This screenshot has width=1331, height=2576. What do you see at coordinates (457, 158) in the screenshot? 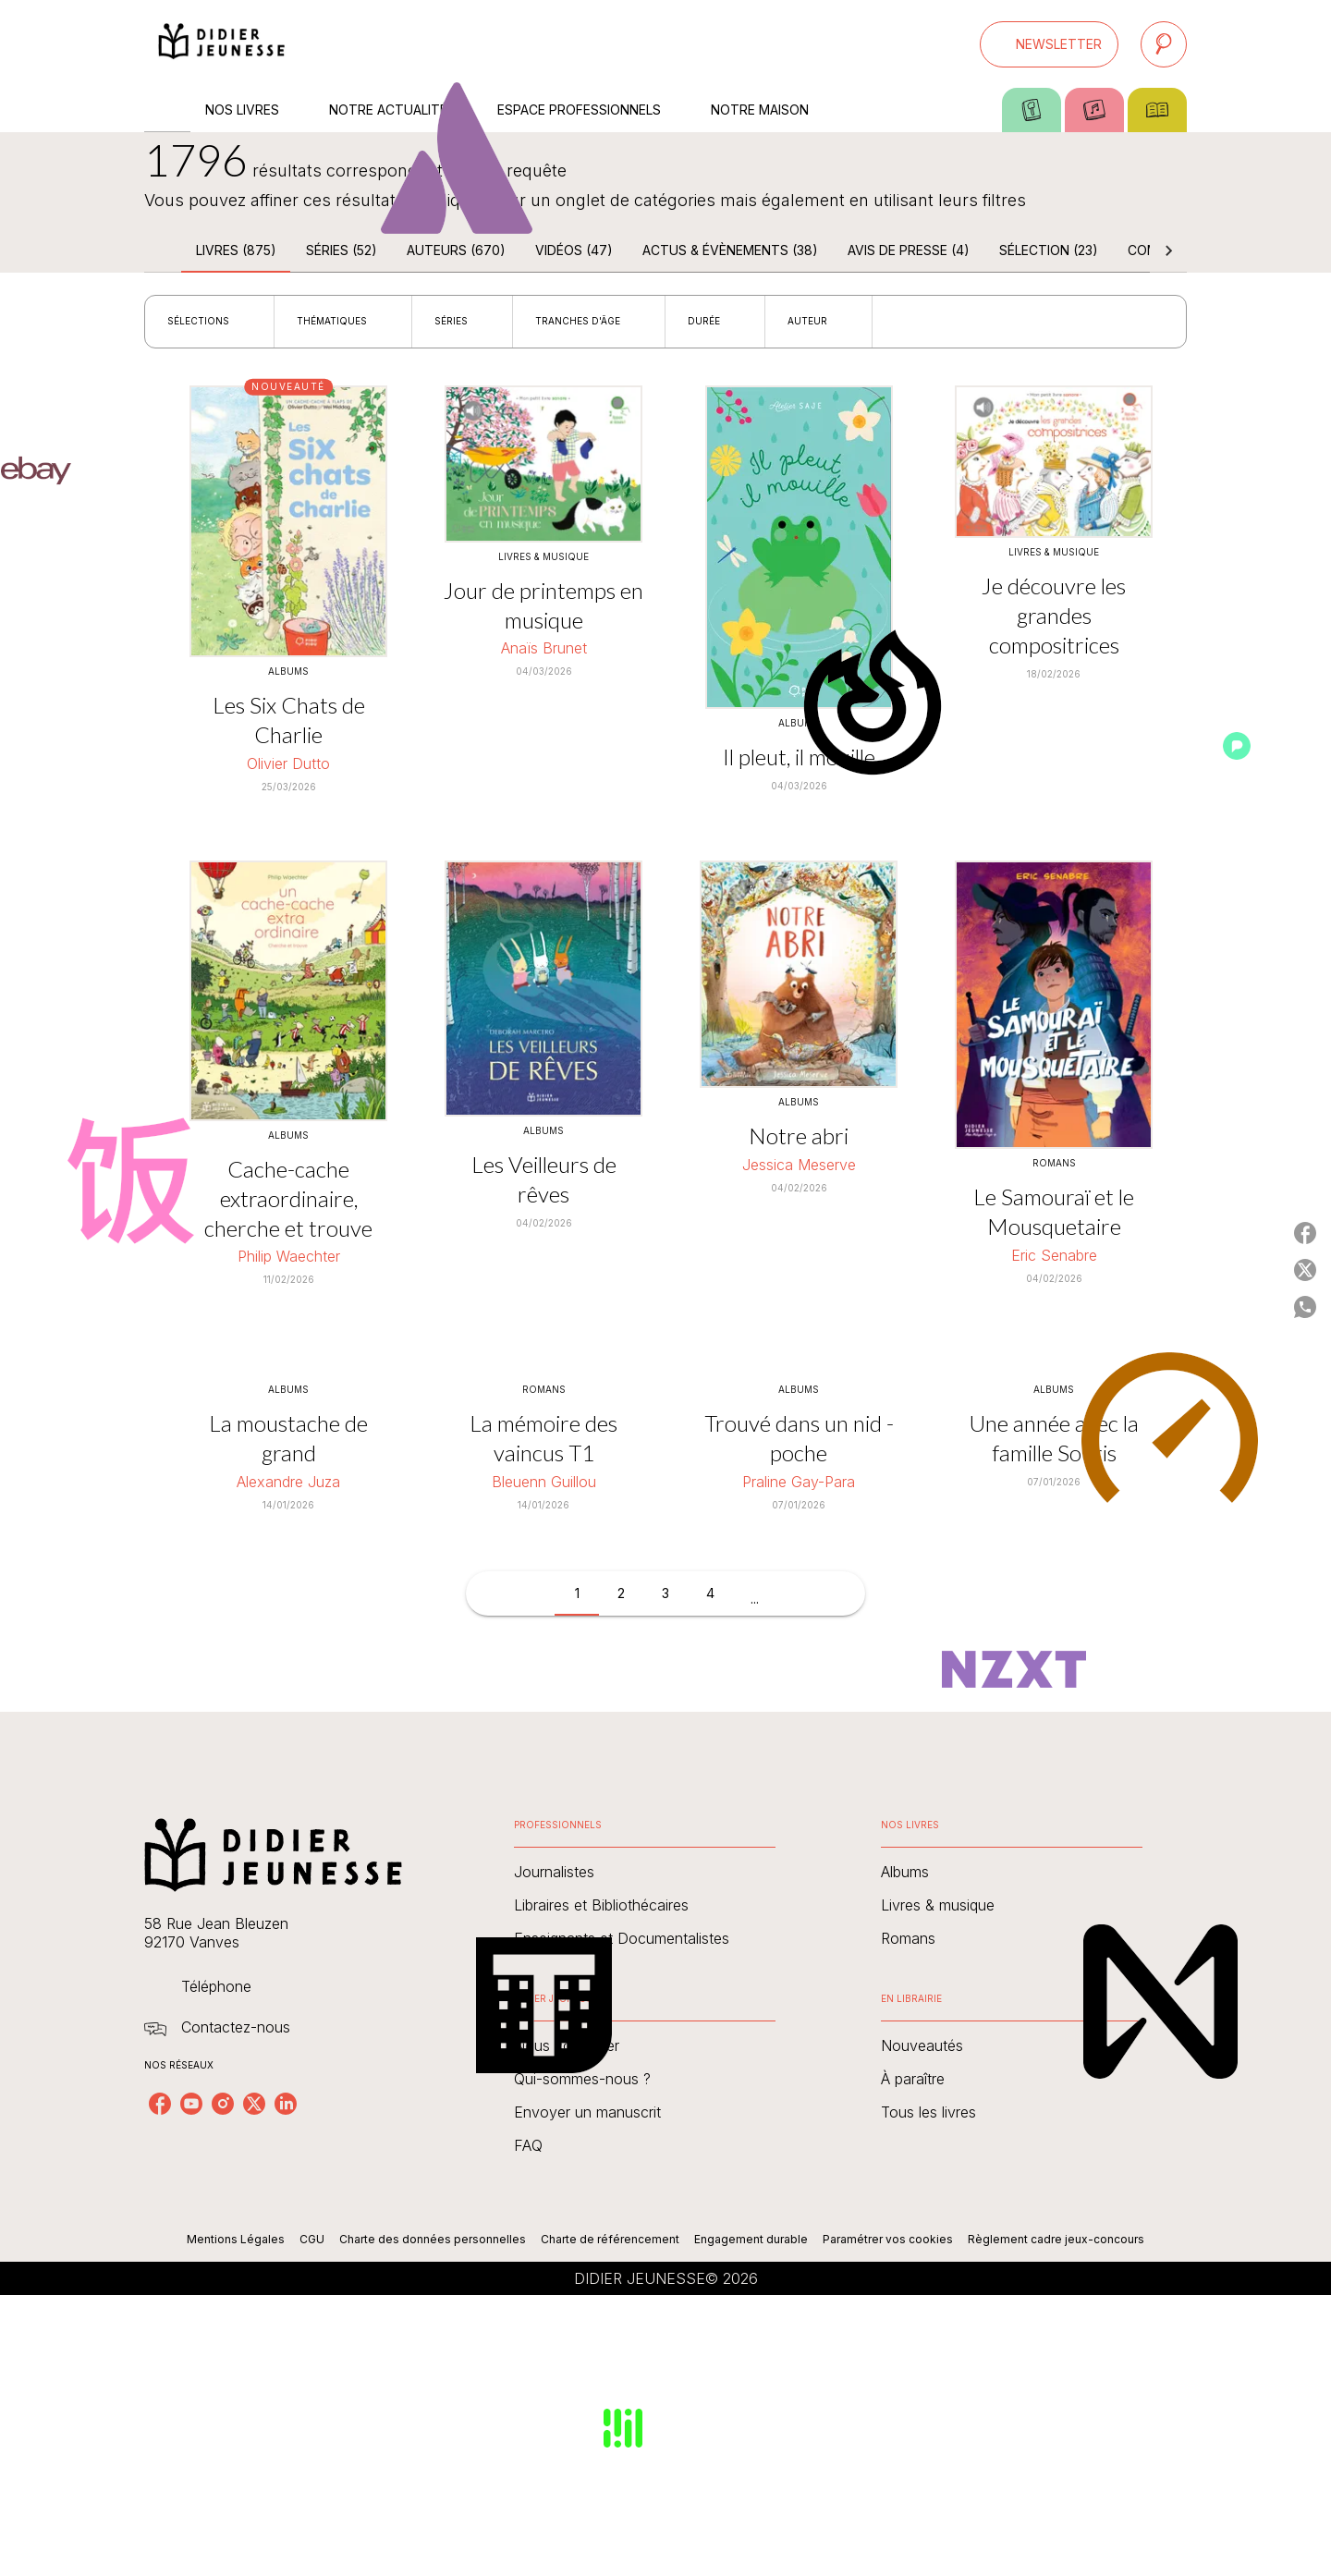
I see `atlassian company logo` at bounding box center [457, 158].